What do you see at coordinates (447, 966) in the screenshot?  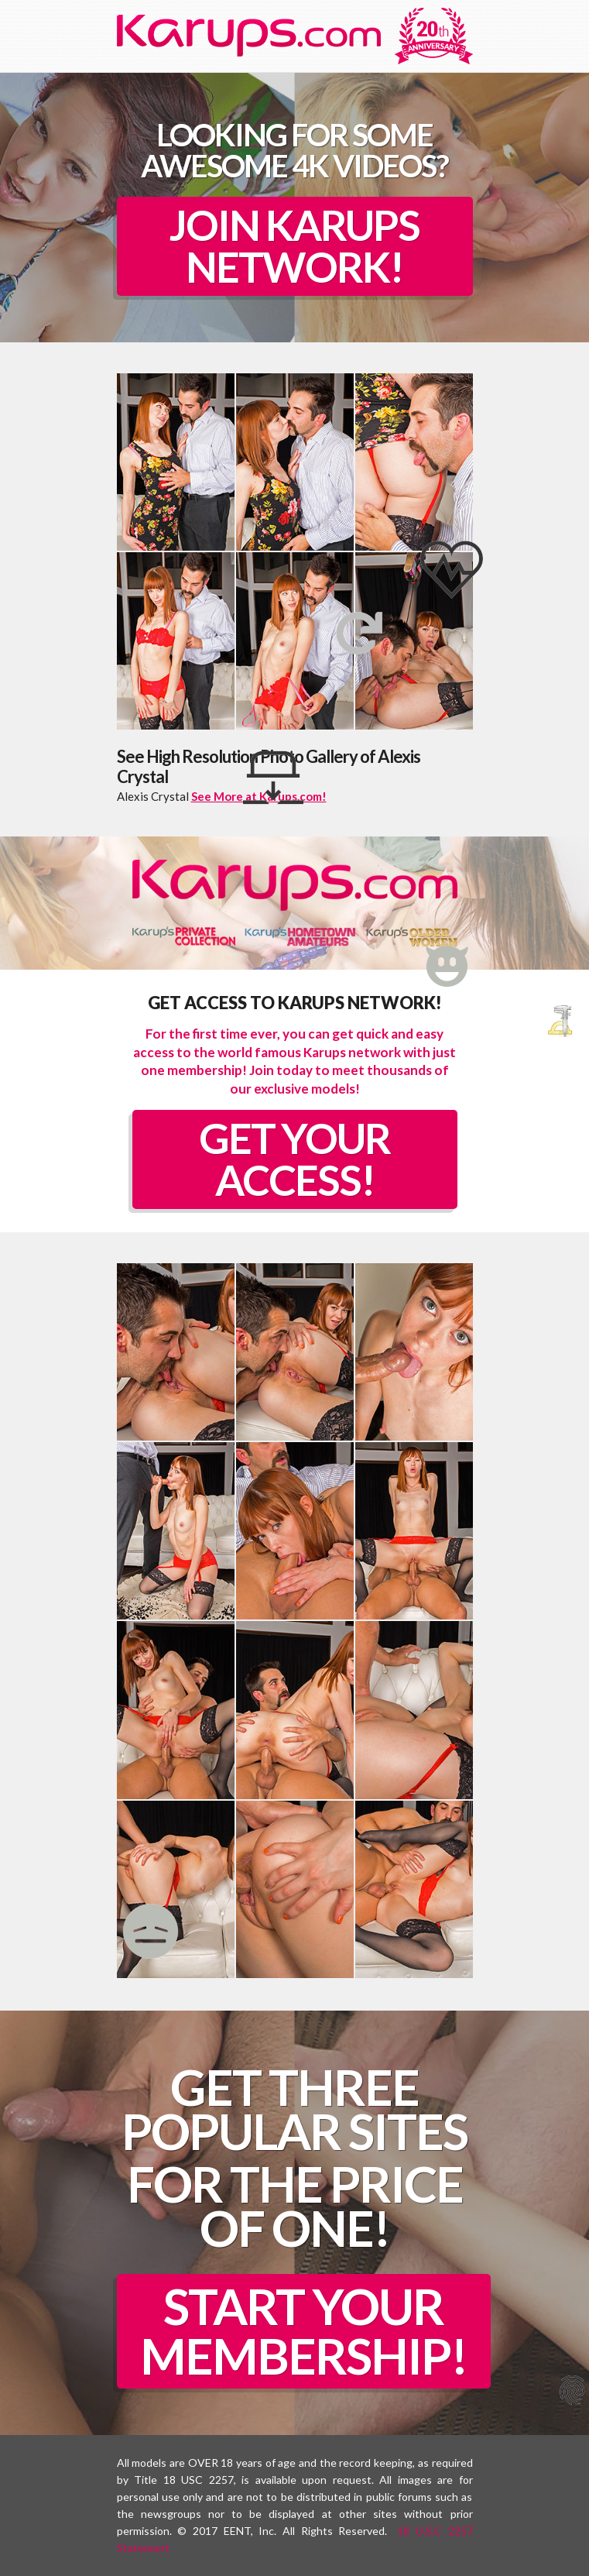 I see `insert a mischievous or playful emoji` at bounding box center [447, 966].